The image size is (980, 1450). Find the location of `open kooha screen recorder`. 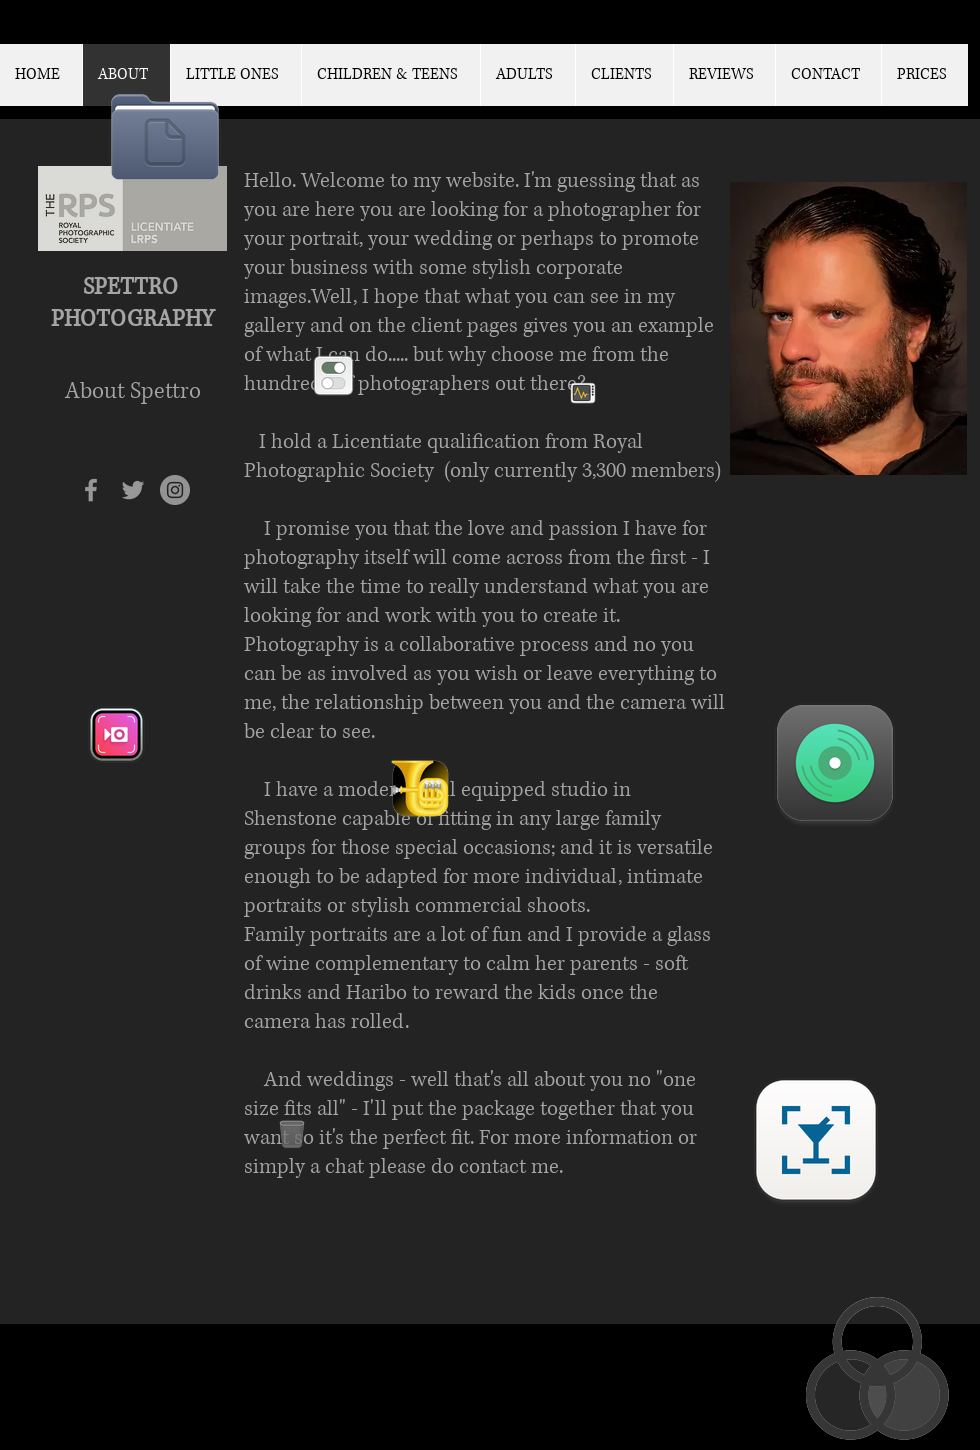

open kooha screen recorder is located at coordinates (116, 734).